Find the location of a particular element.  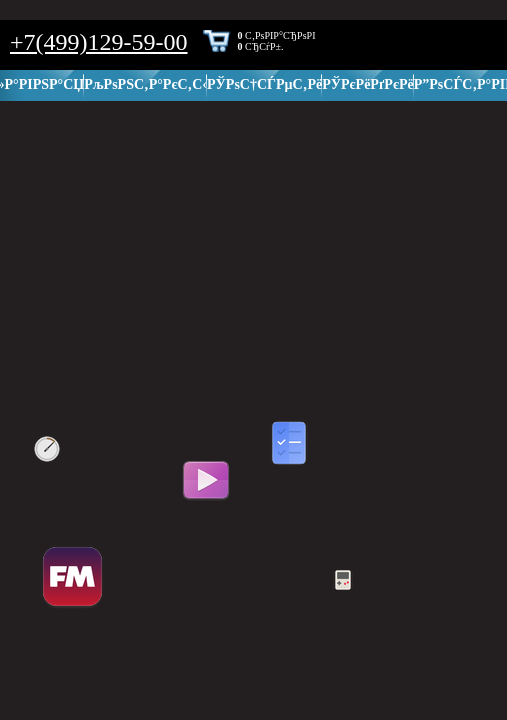

open the to-do list app is located at coordinates (289, 443).